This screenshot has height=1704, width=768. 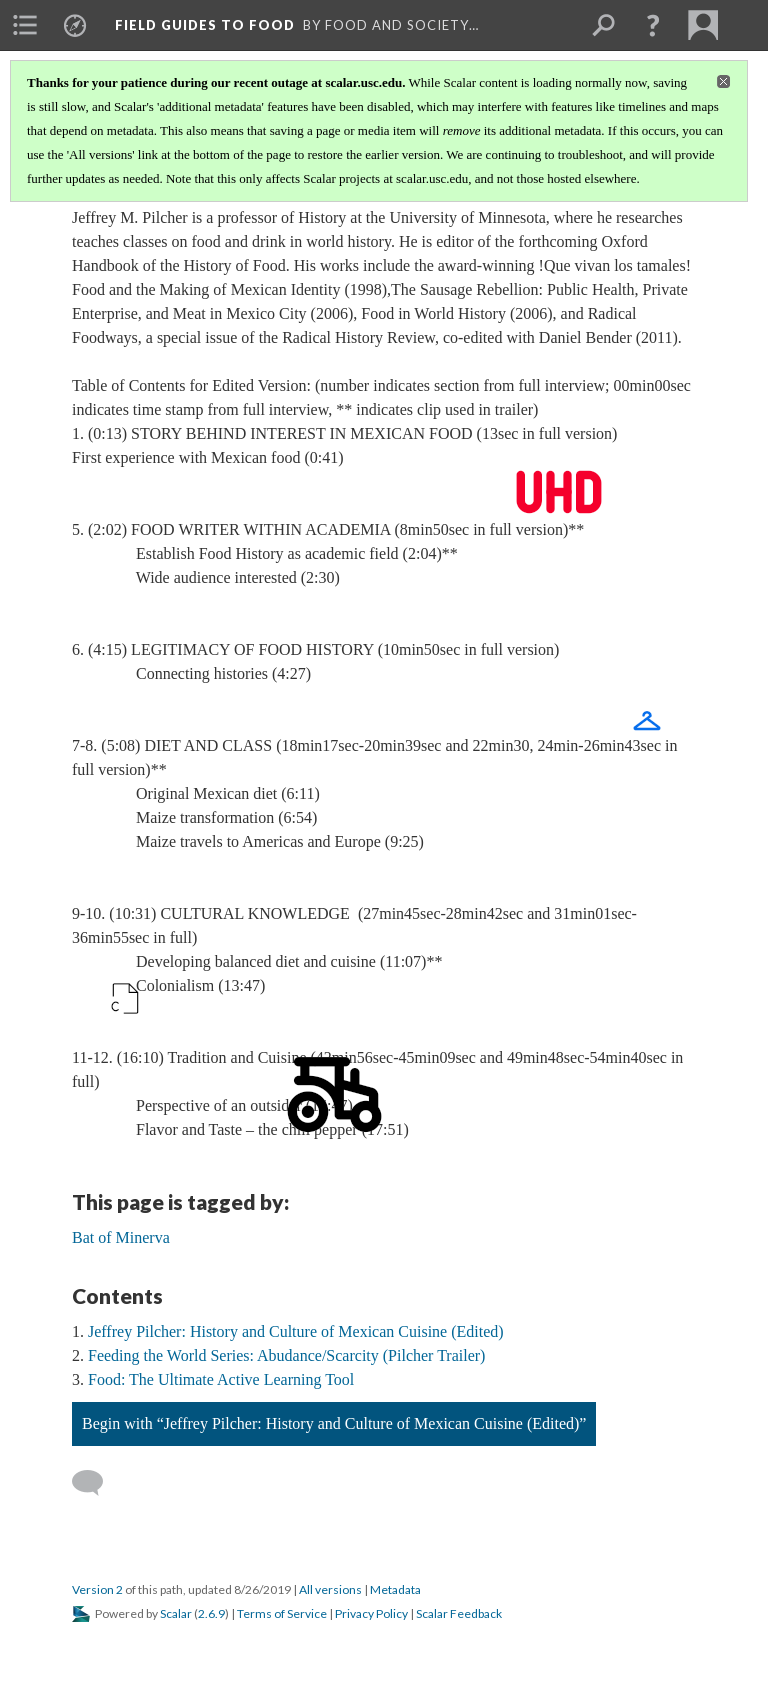 I want to click on access your wardrobe or closet, so click(x=647, y=722).